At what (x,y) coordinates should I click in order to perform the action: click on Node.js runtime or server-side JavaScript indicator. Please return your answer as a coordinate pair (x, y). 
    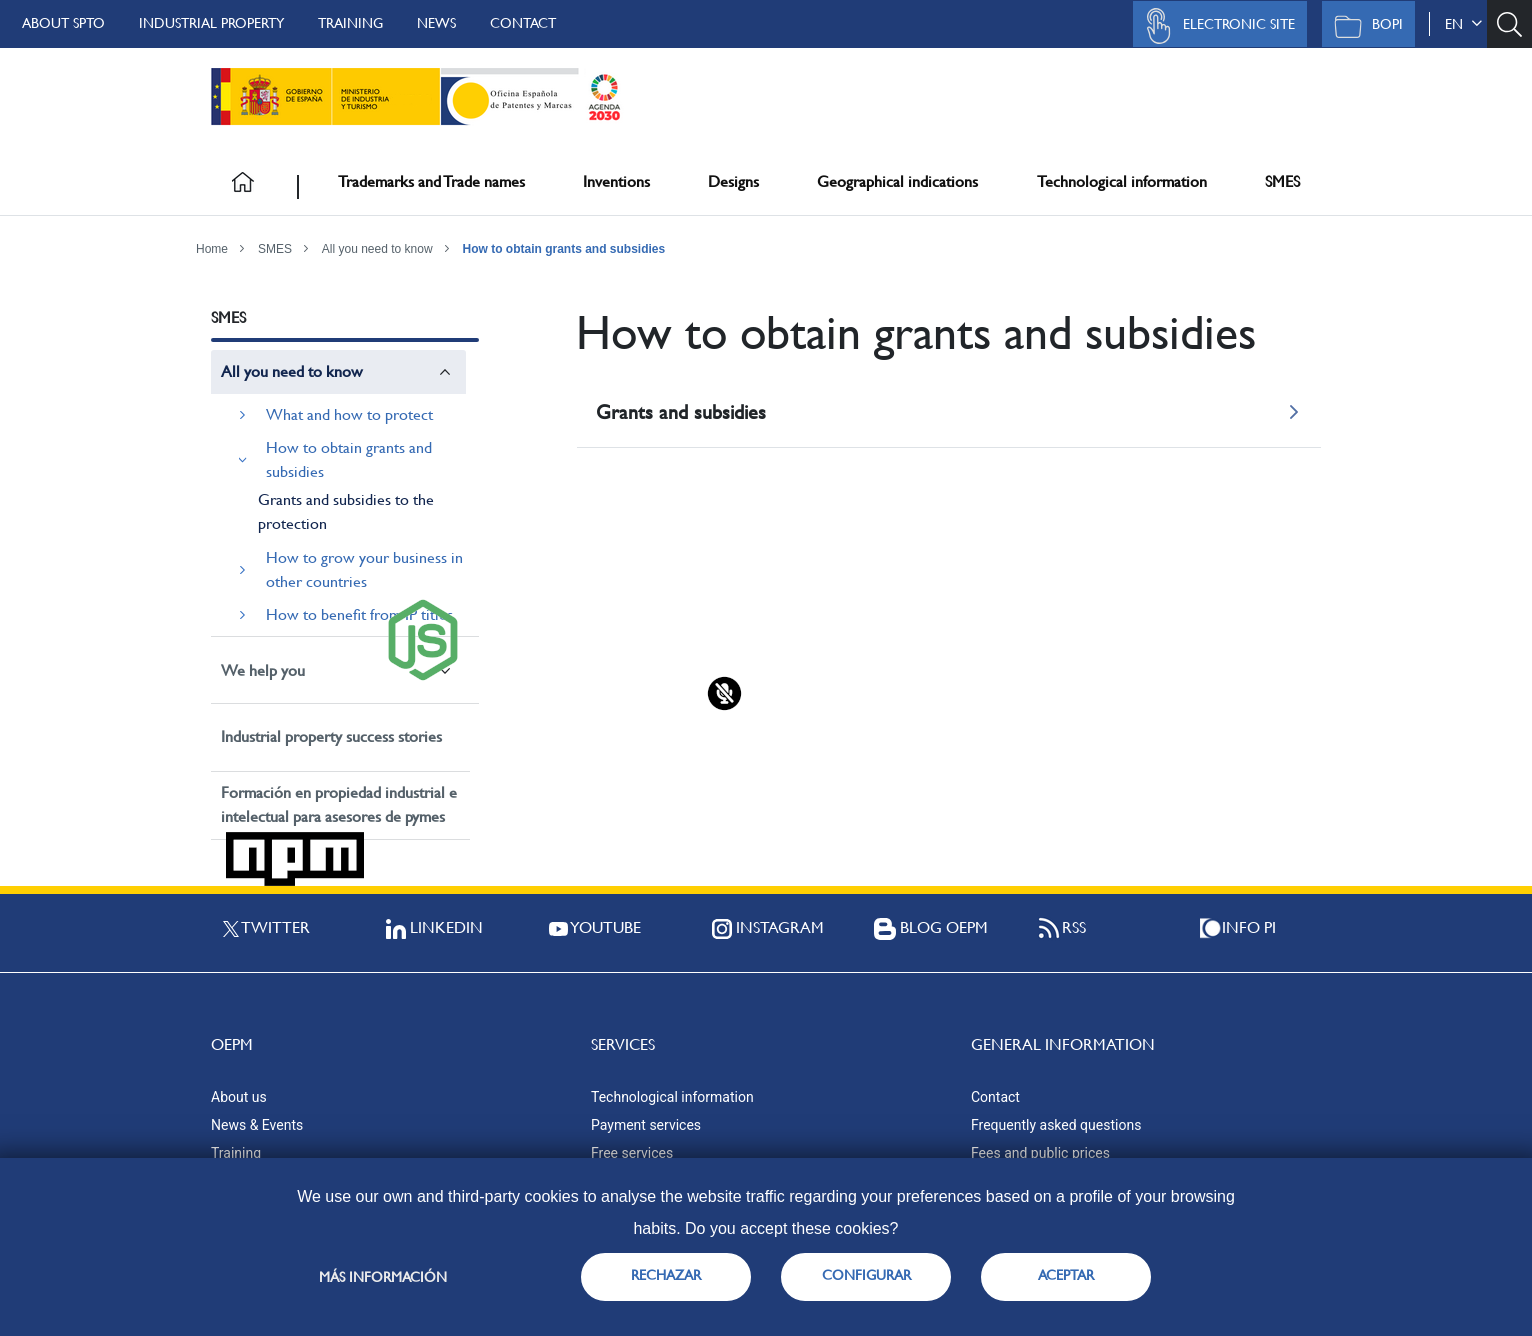
    Looking at the image, I should click on (423, 640).